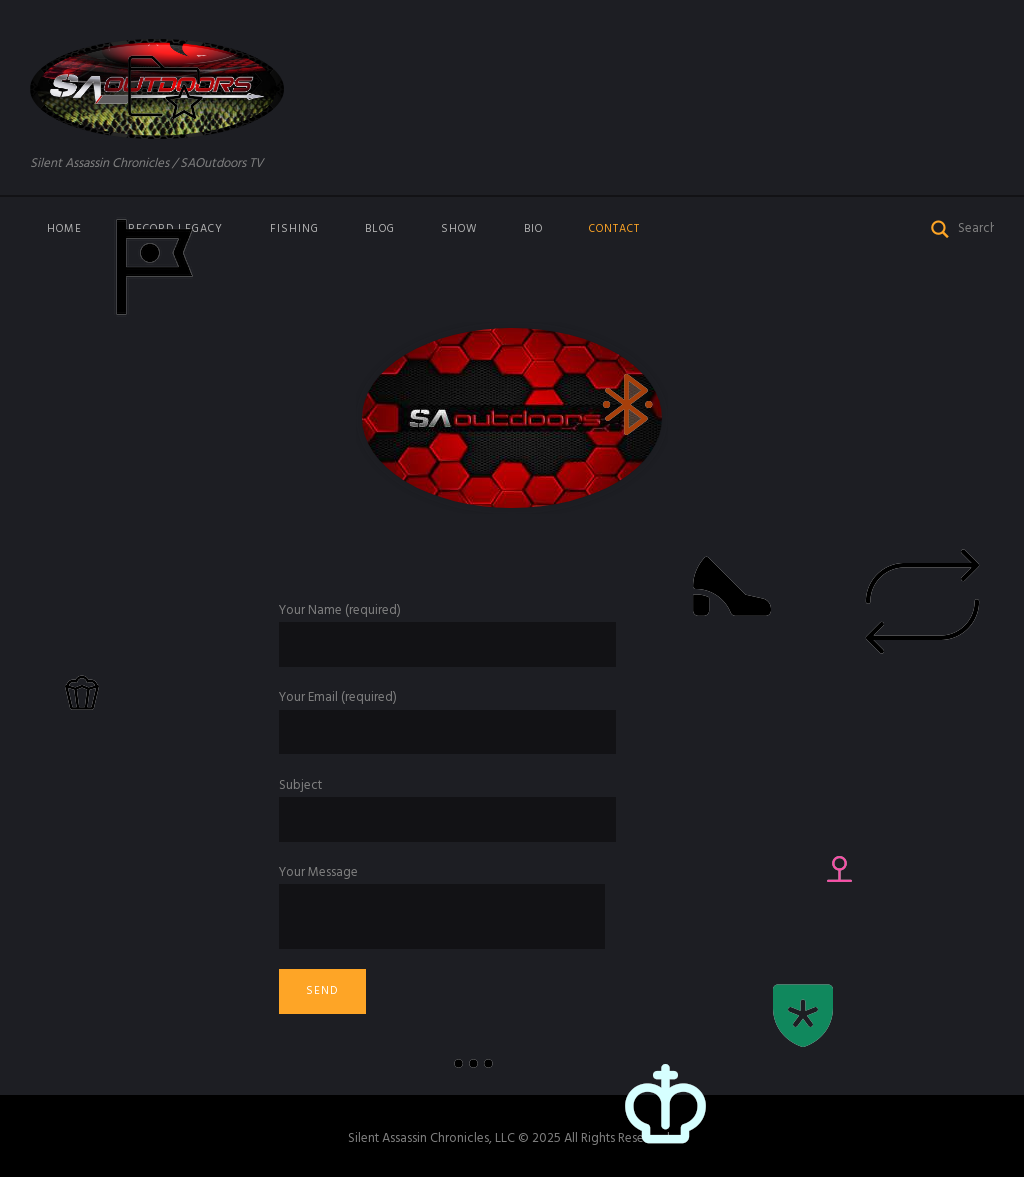  Describe the element at coordinates (839, 869) in the screenshot. I see `mark a location on the map` at that location.